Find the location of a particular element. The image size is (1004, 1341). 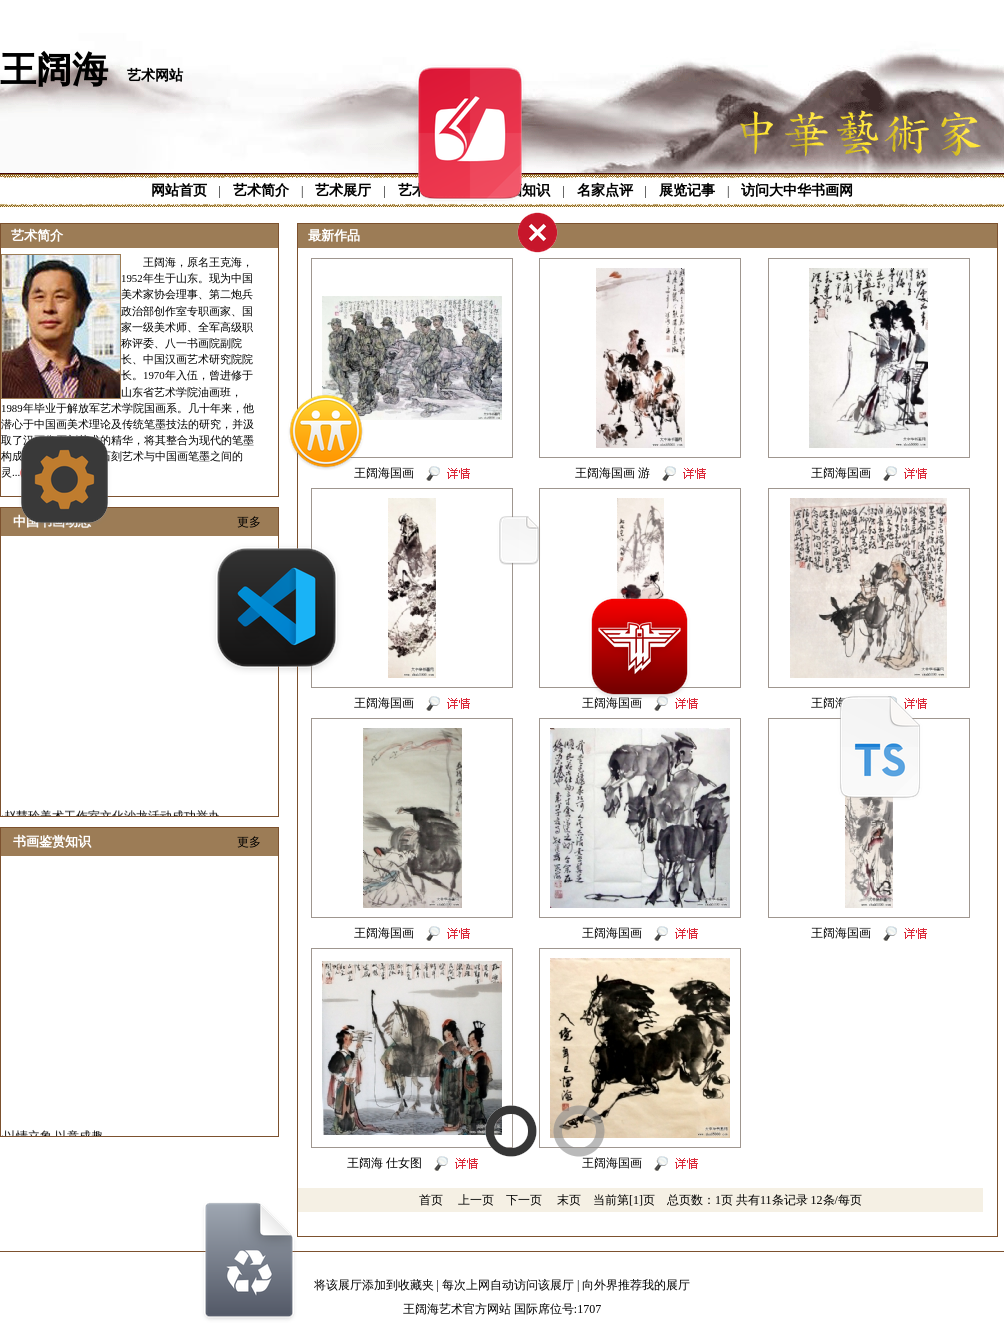

launch factorio game is located at coordinates (64, 479).